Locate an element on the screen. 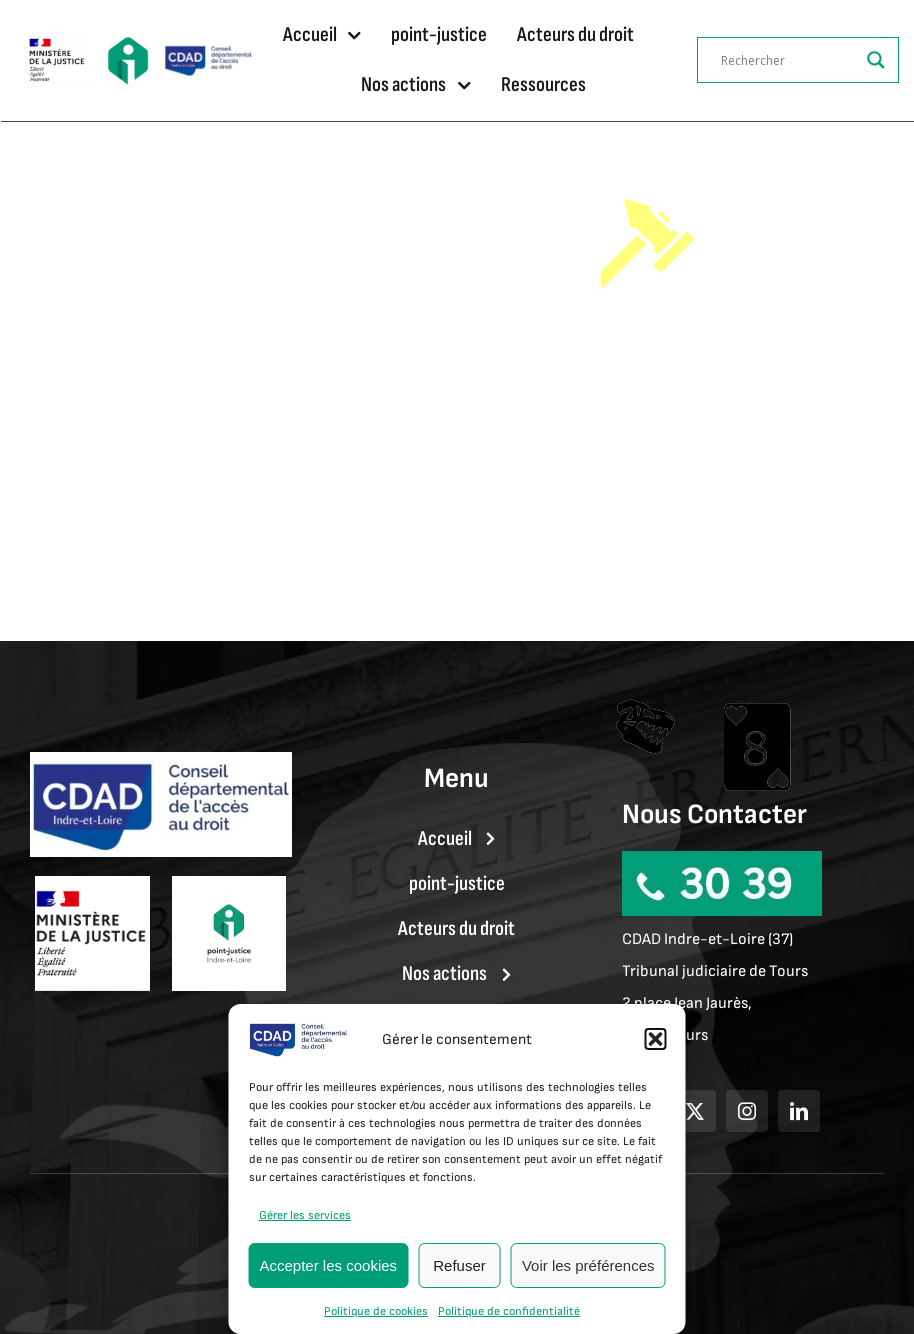  access building or crafting tools is located at coordinates (650, 247).